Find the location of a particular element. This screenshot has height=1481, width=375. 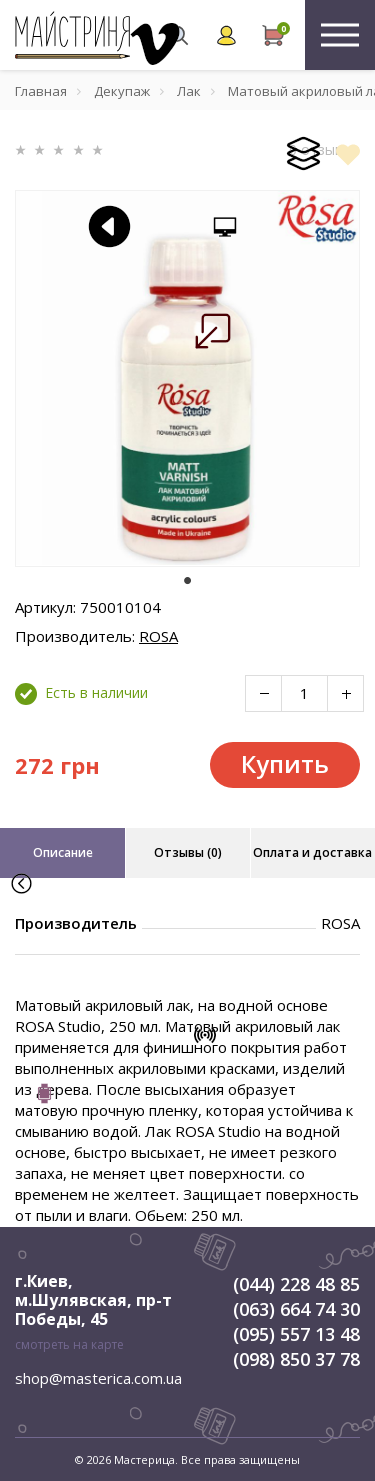

go back to previous screen is located at coordinates (109, 226).